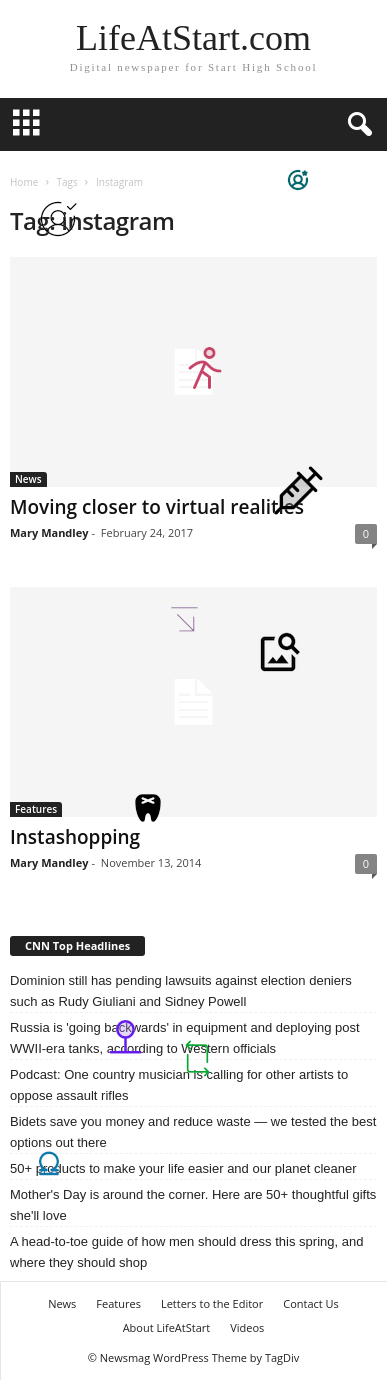  What do you see at coordinates (58, 219) in the screenshot?
I see `verified user account` at bounding box center [58, 219].